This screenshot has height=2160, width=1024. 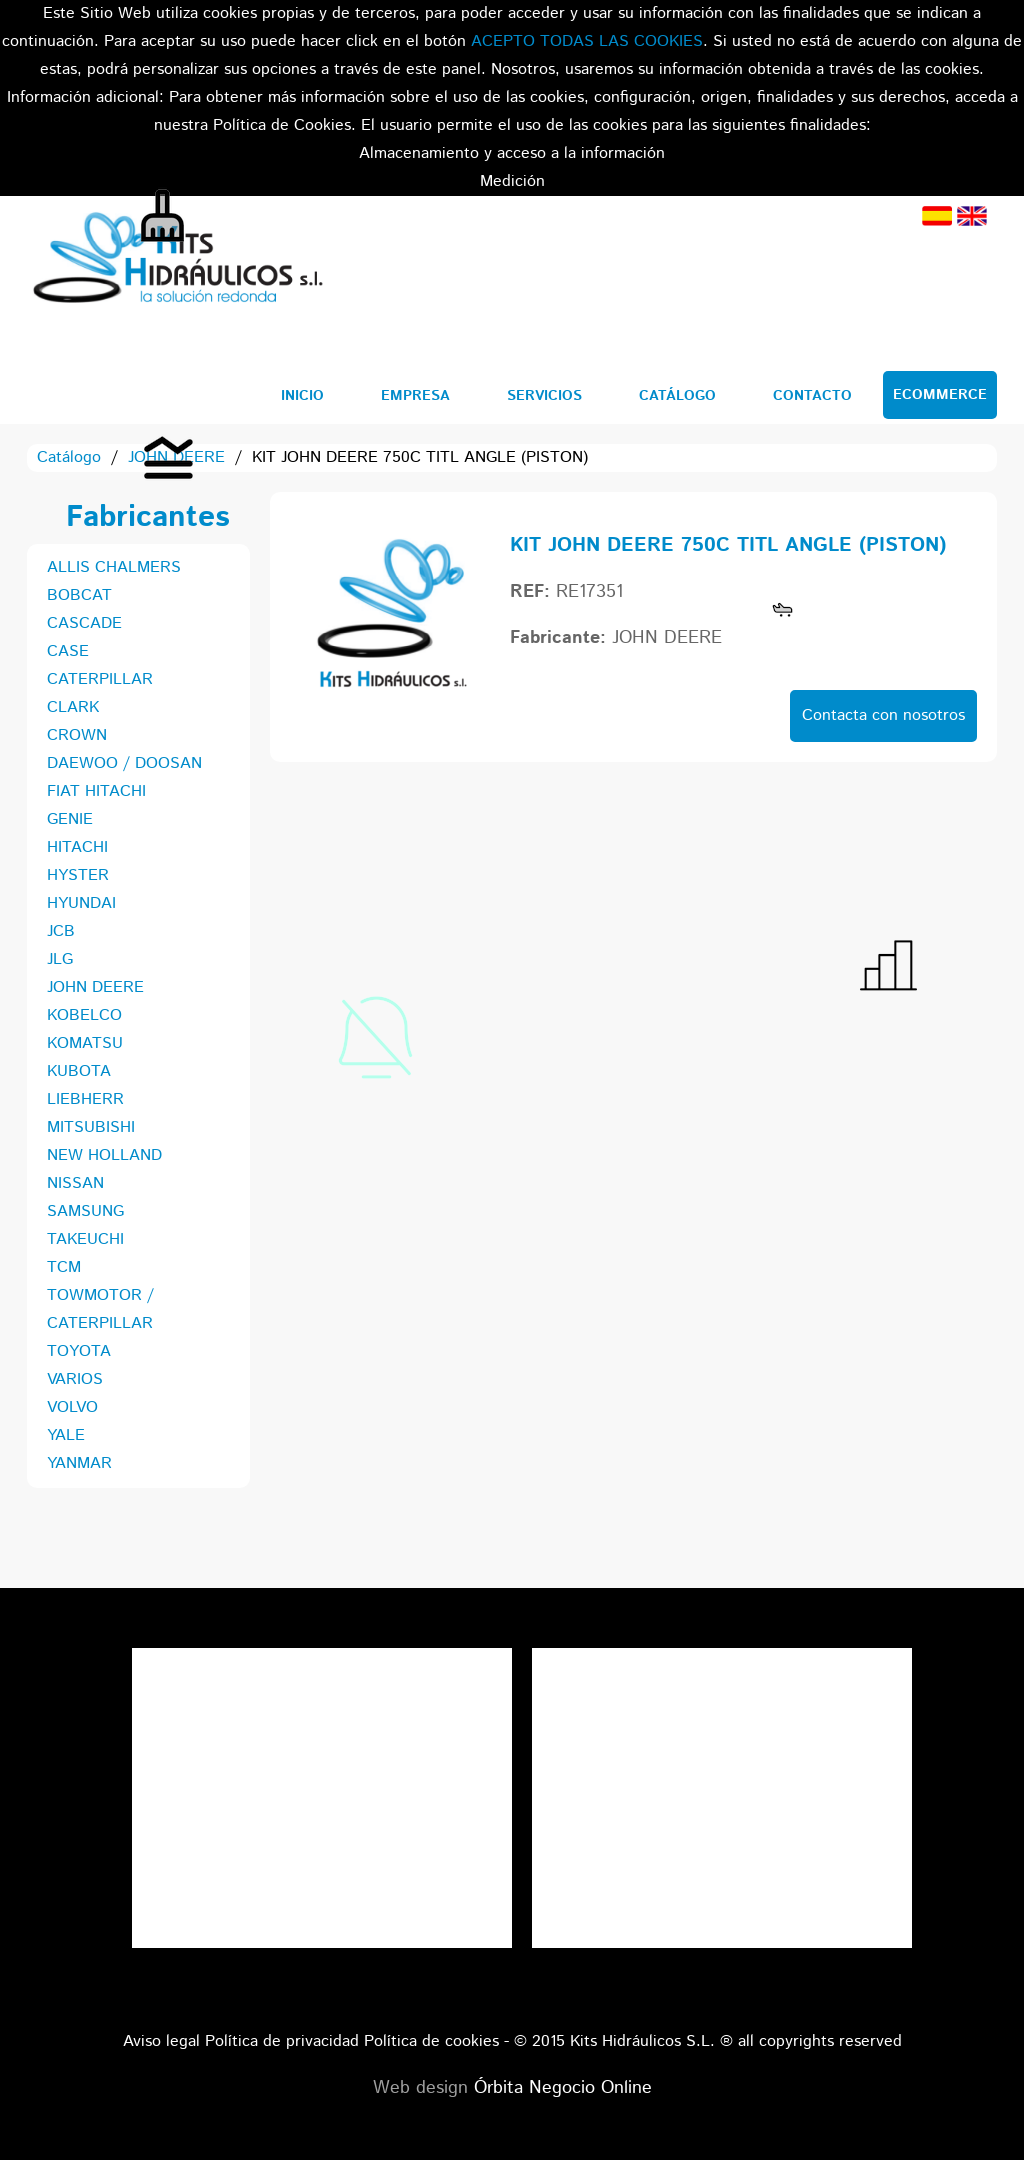 What do you see at coordinates (376, 1037) in the screenshot?
I see `mute notifications` at bounding box center [376, 1037].